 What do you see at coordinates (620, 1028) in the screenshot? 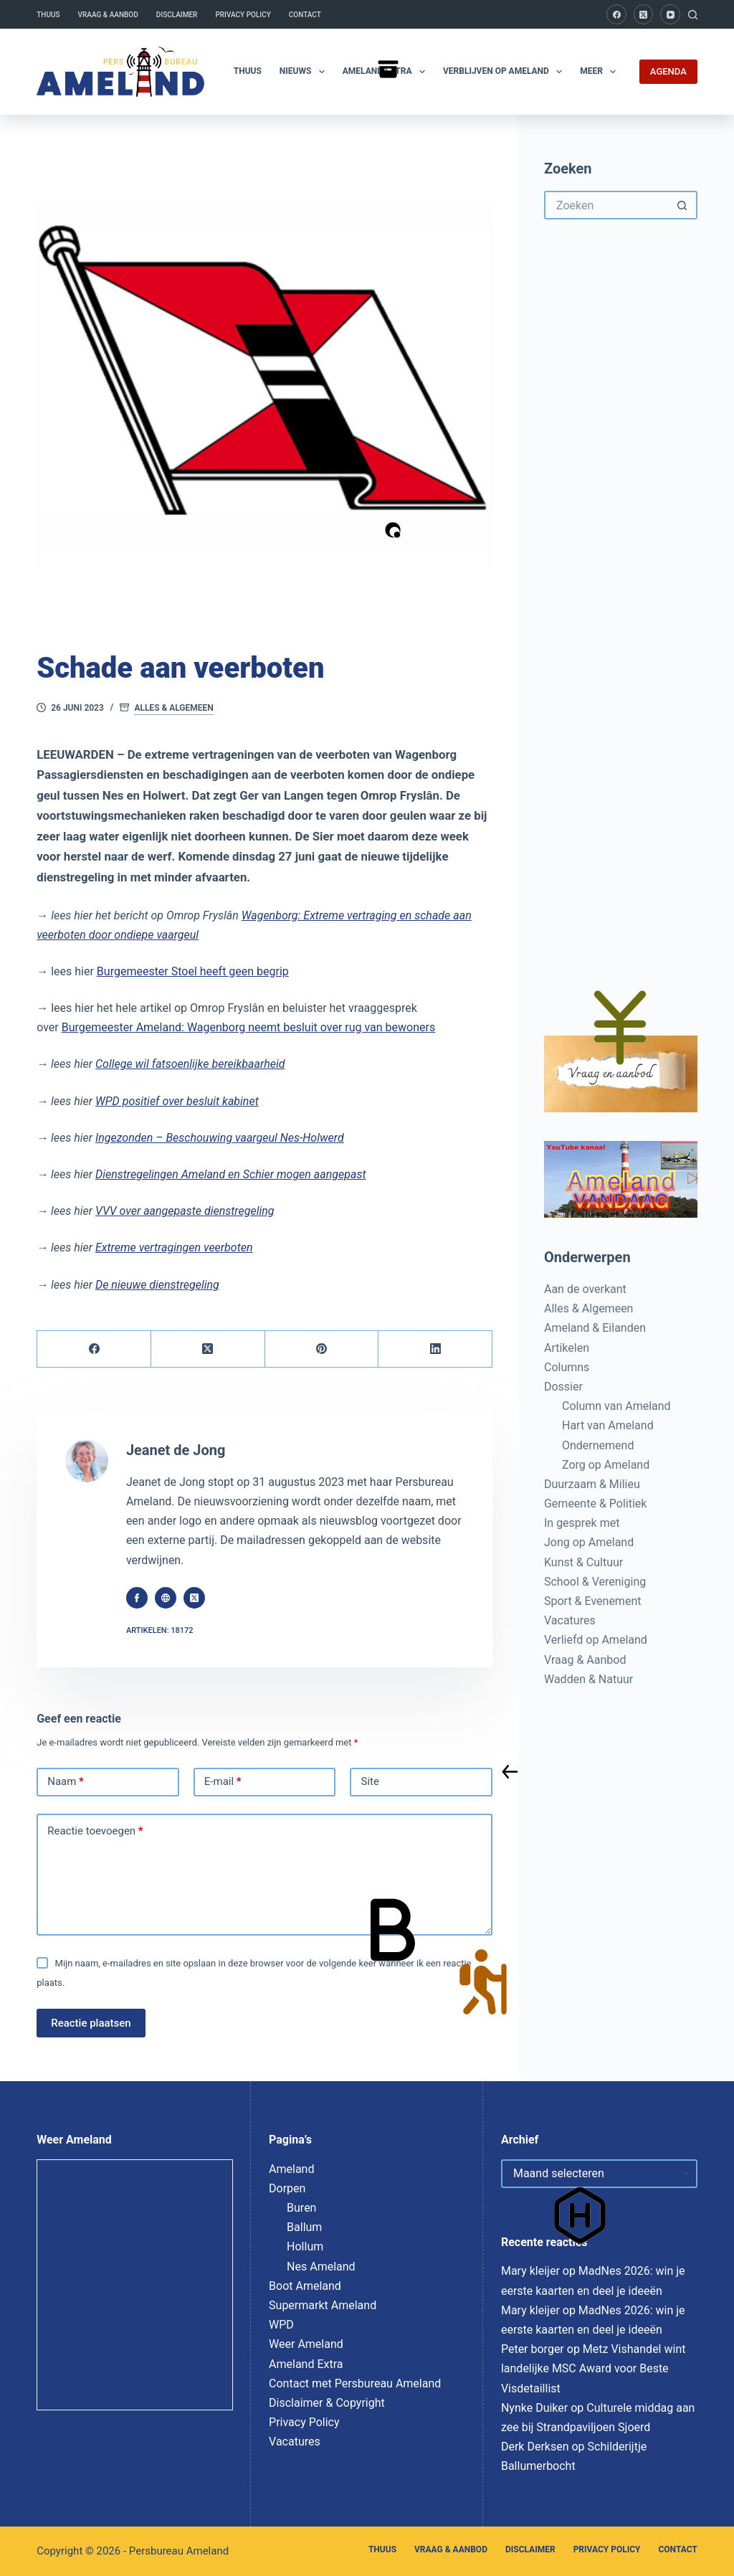
I see `view prices in japanese yen` at bounding box center [620, 1028].